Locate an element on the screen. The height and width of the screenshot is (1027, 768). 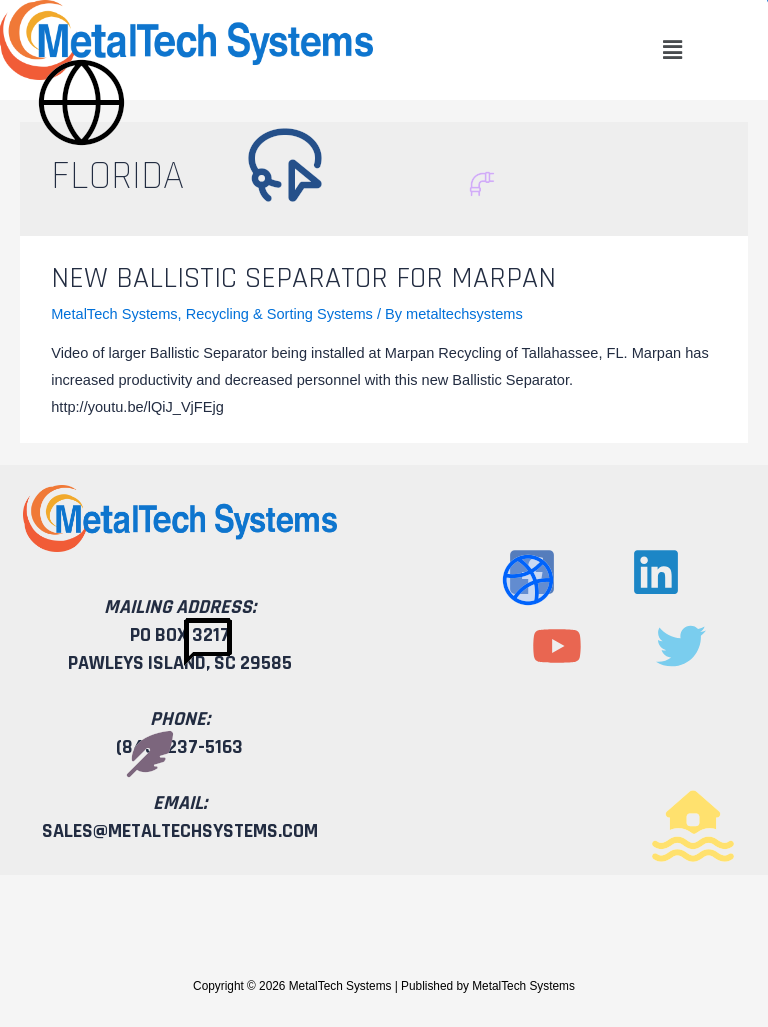
open messaging or chat feature is located at coordinates (208, 642).